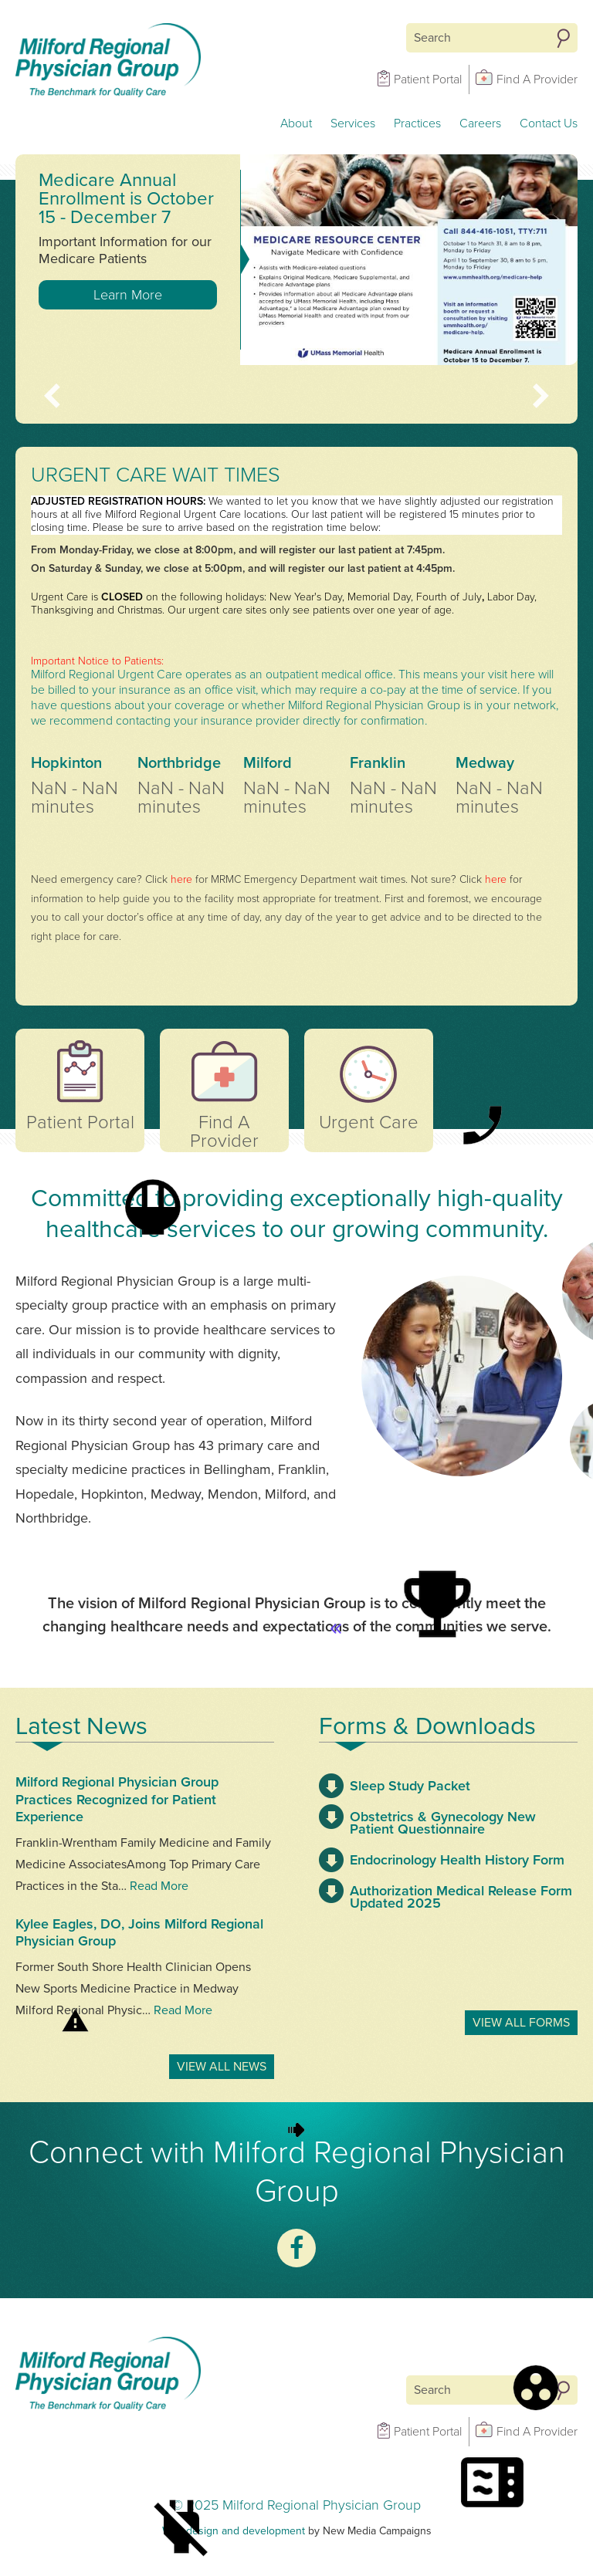  Describe the element at coordinates (492, 2482) in the screenshot. I see `access microwave controls or settings` at that location.